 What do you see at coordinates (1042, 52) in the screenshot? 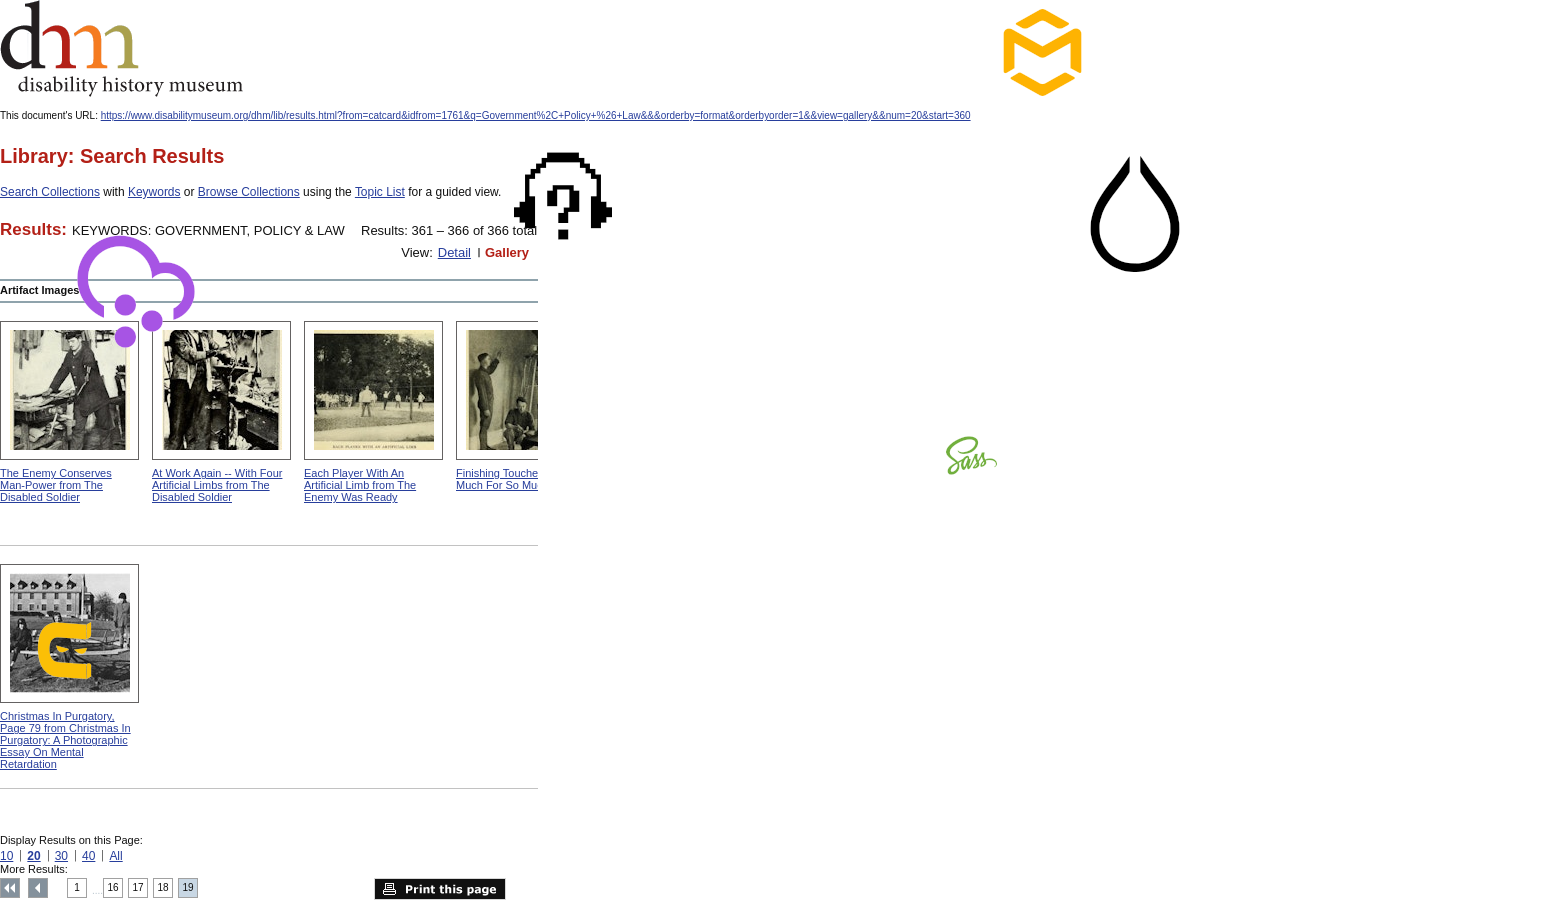
I see `mailtrap email testing service logo` at bounding box center [1042, 52].